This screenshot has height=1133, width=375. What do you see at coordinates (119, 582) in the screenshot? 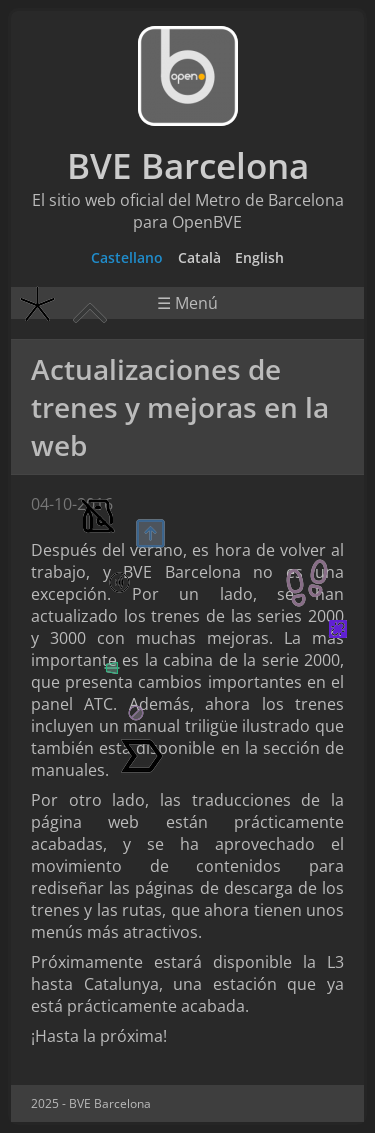
I see `tap to pay with contactless payment` at bounding box center [119, 582].